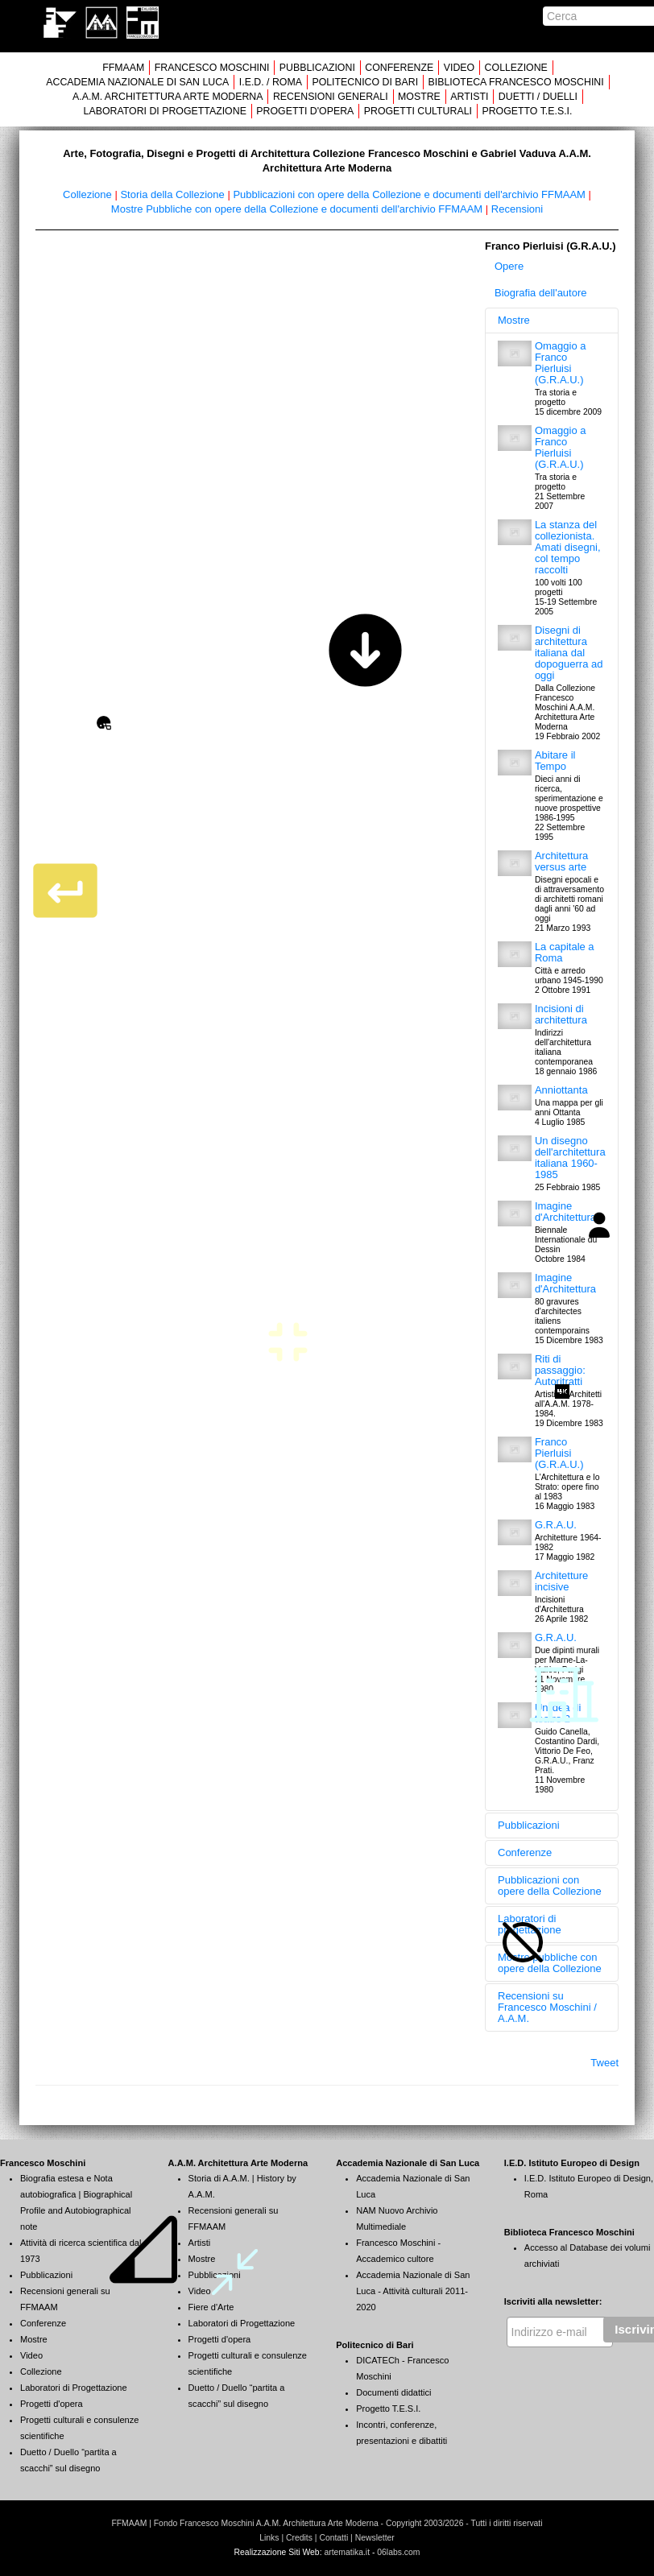  Describe the element at coordinates (104, 723) in the screenshot. I see `access football or sports content` at that location.